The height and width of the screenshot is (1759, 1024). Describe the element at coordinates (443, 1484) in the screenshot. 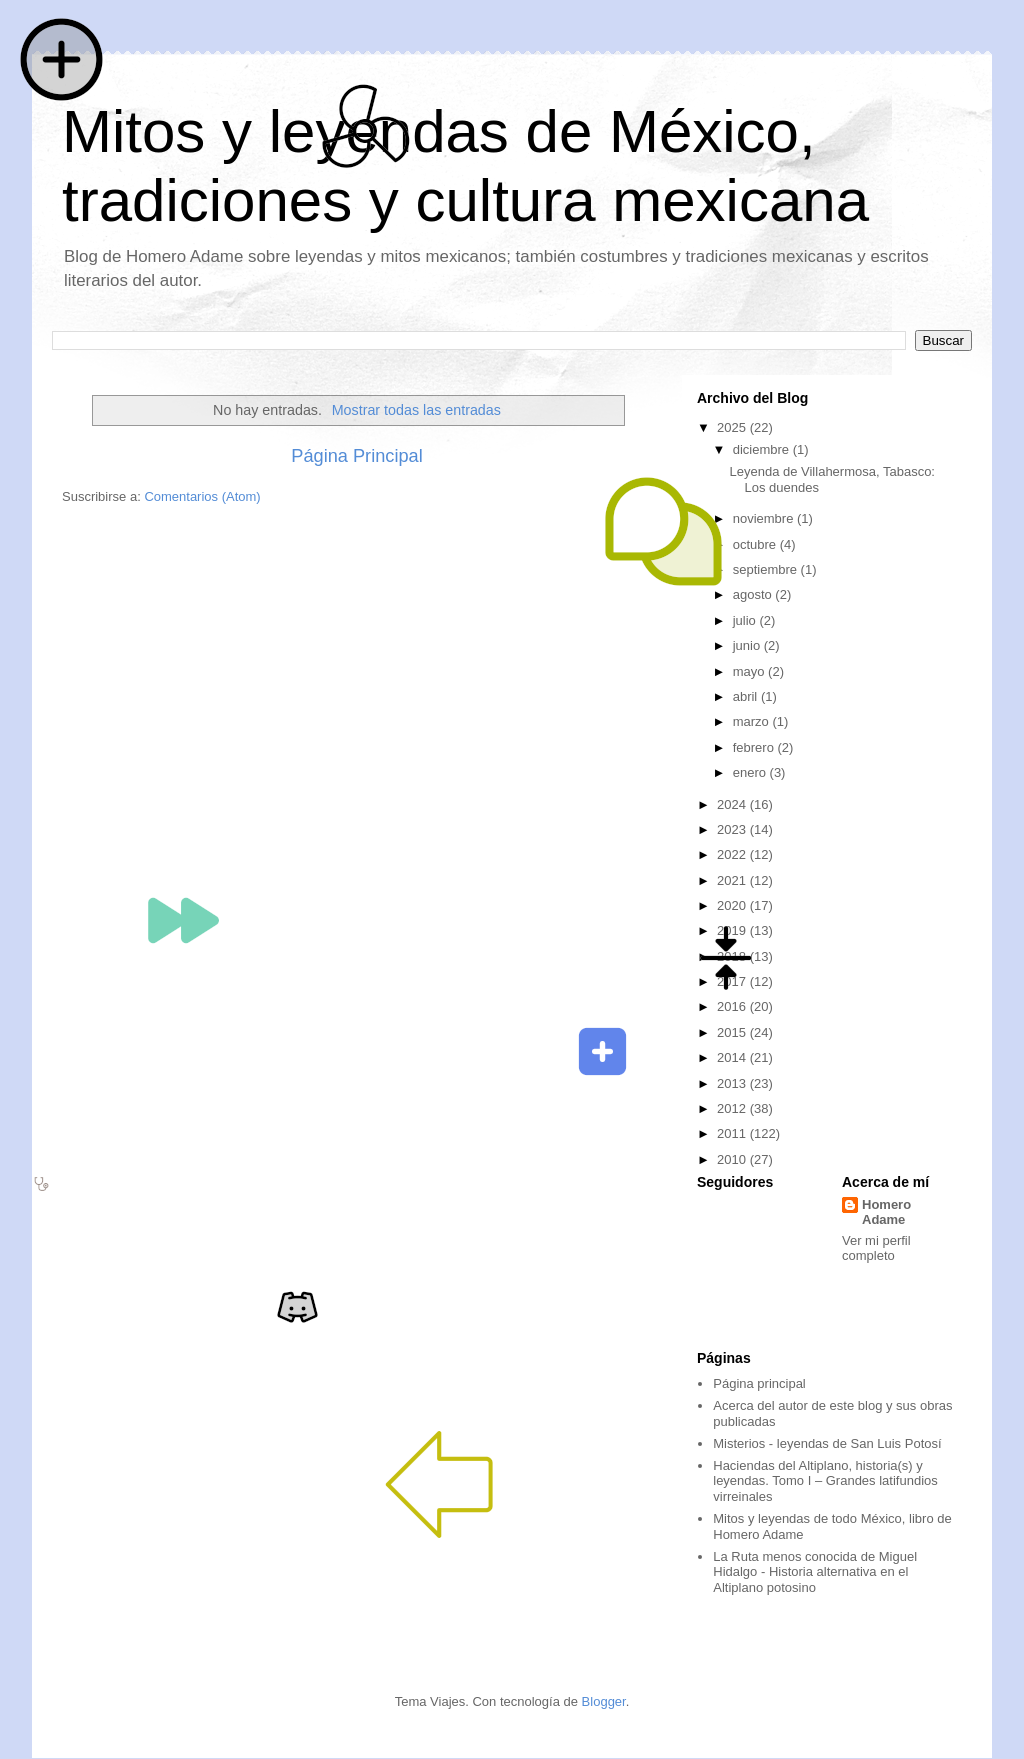

I see `go back to the previous screen` at that location.